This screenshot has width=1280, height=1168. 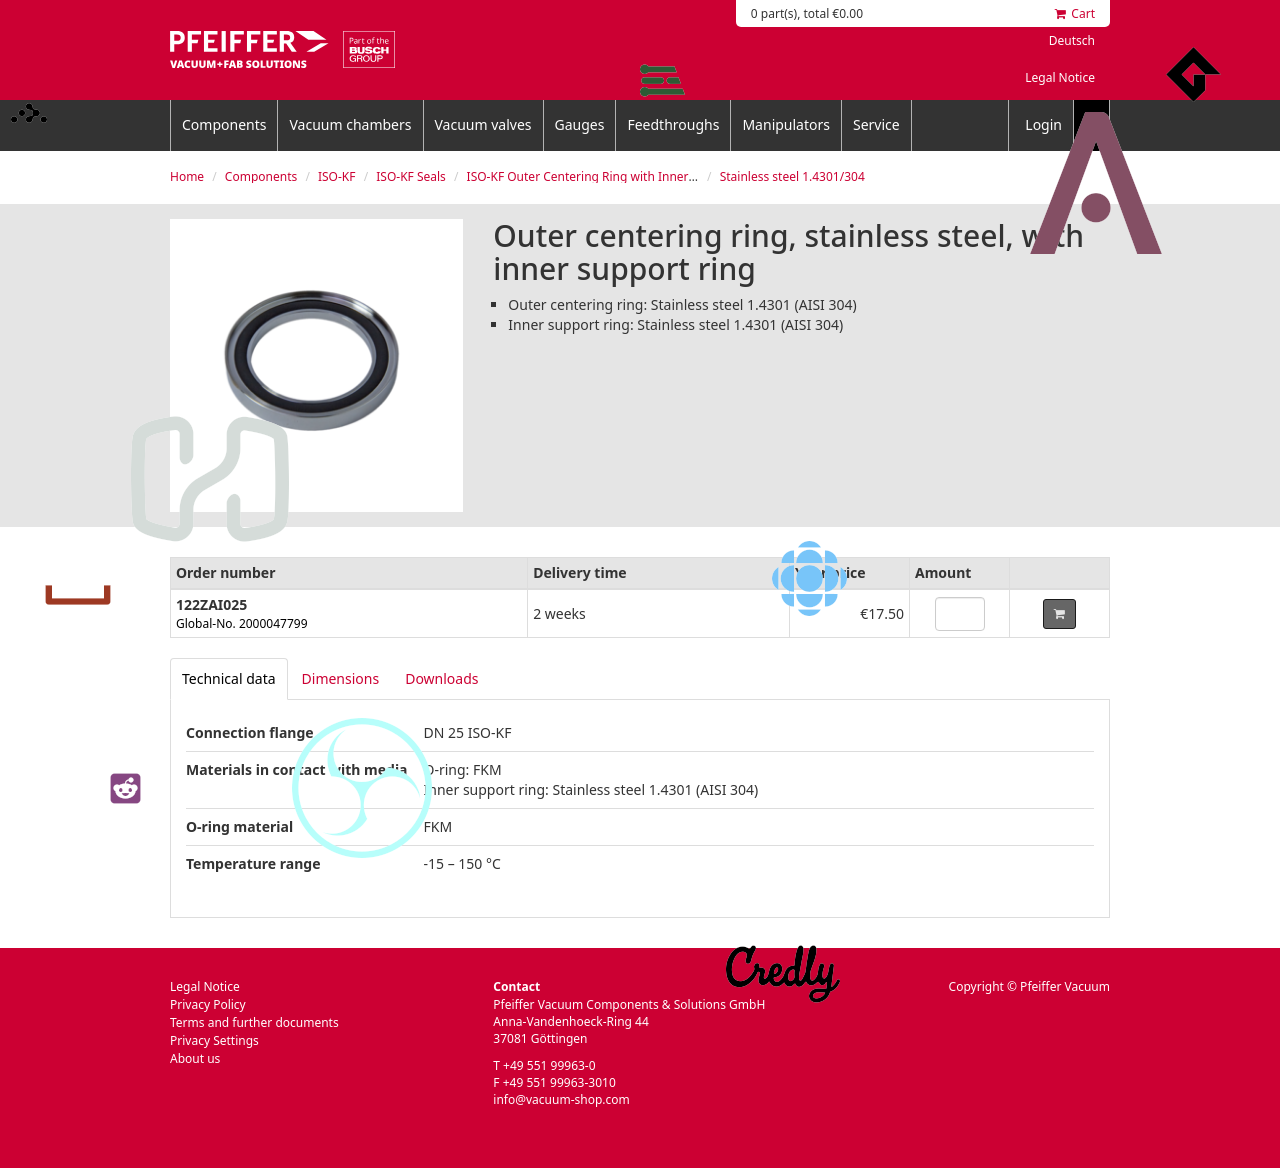 I want to click on open GameMaker game development software, so click(x=1193, y=74).